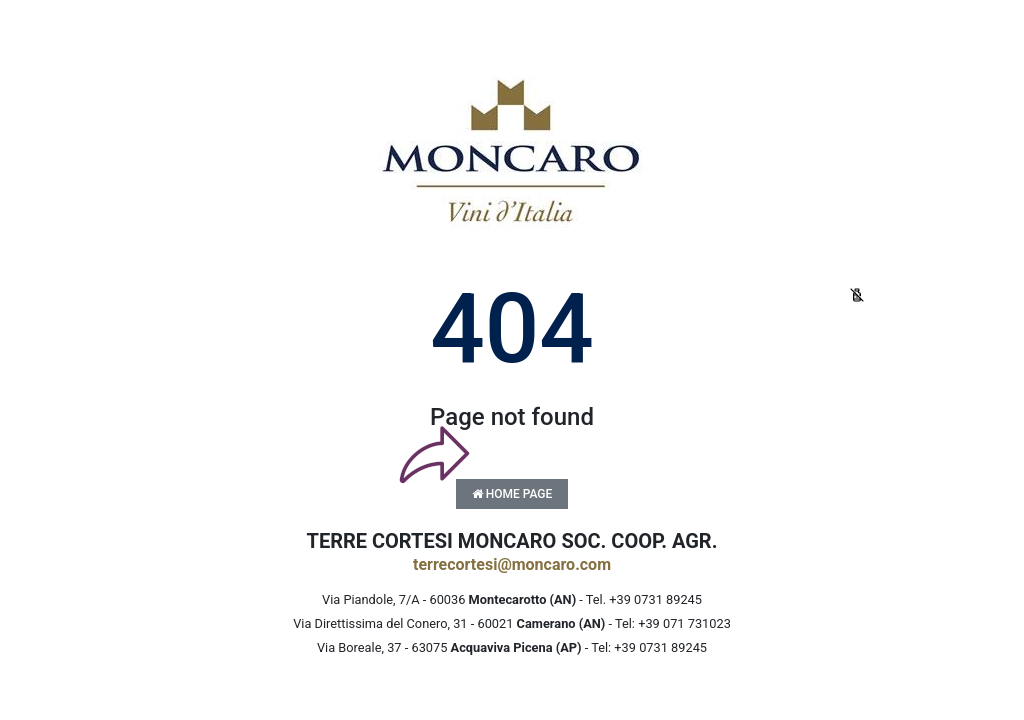  Describe the element at coordinates (434, 458) in the screenshot. I see `share content with others` at that location.